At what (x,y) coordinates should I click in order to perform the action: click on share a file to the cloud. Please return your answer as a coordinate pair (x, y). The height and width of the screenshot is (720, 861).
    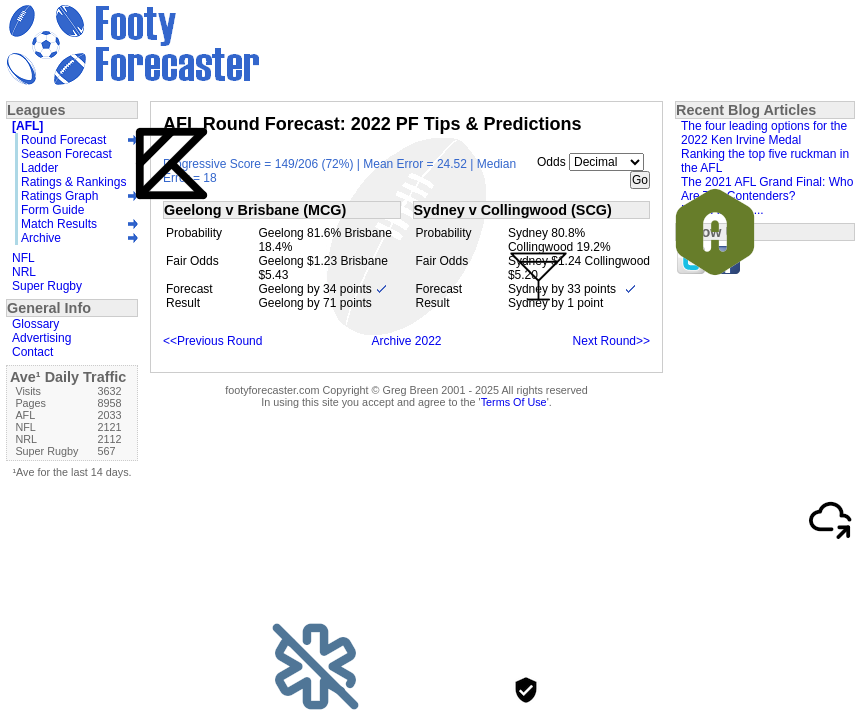
    Looking at the image, I should click on (830, 517).